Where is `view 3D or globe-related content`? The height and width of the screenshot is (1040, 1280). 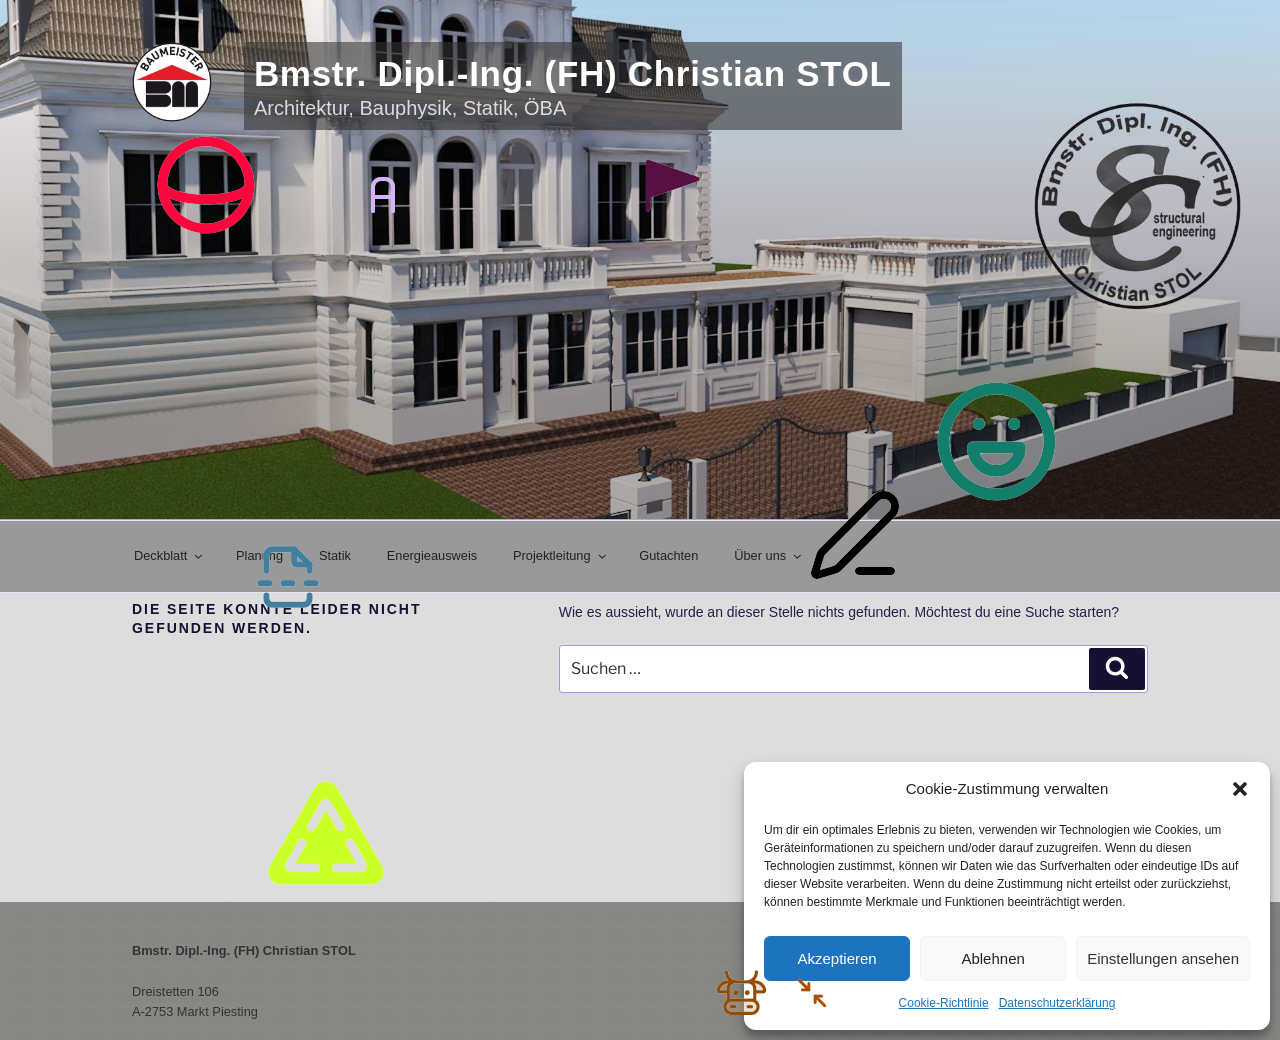 view 3D or globe-related content is located at coordinates (206, 185).